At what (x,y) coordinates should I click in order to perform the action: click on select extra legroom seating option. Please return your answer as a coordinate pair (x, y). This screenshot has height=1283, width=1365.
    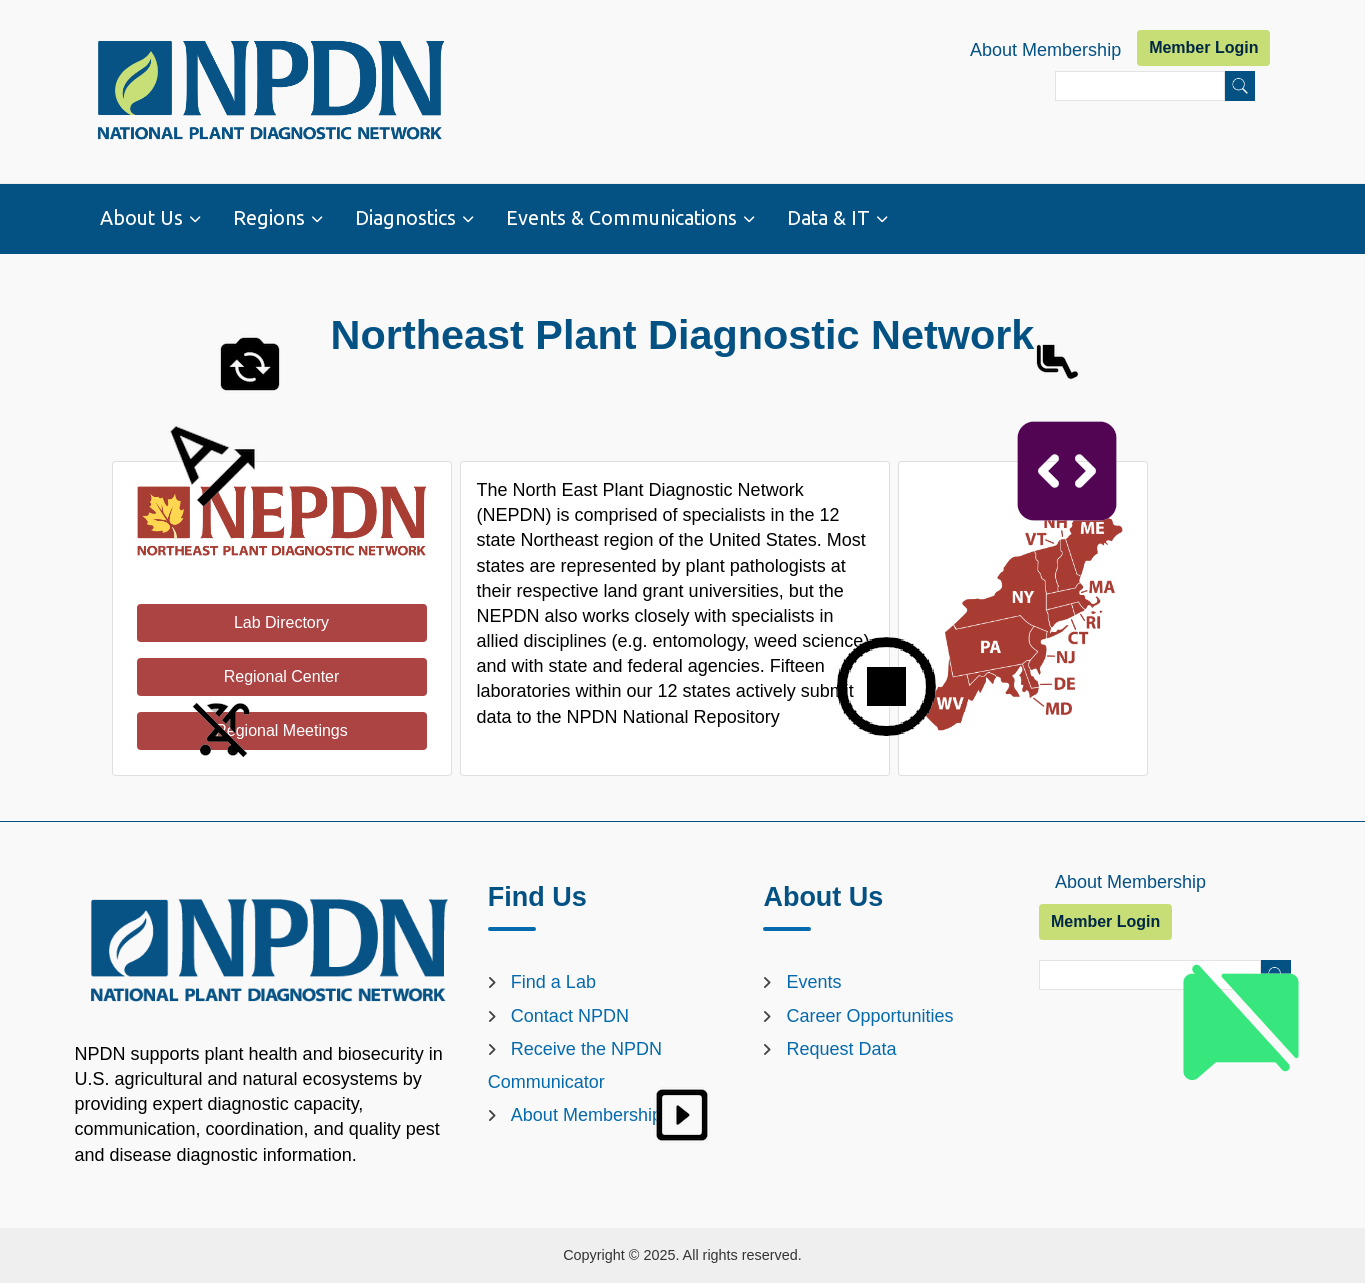
    Looking at the image, I should click on (1056, 362).